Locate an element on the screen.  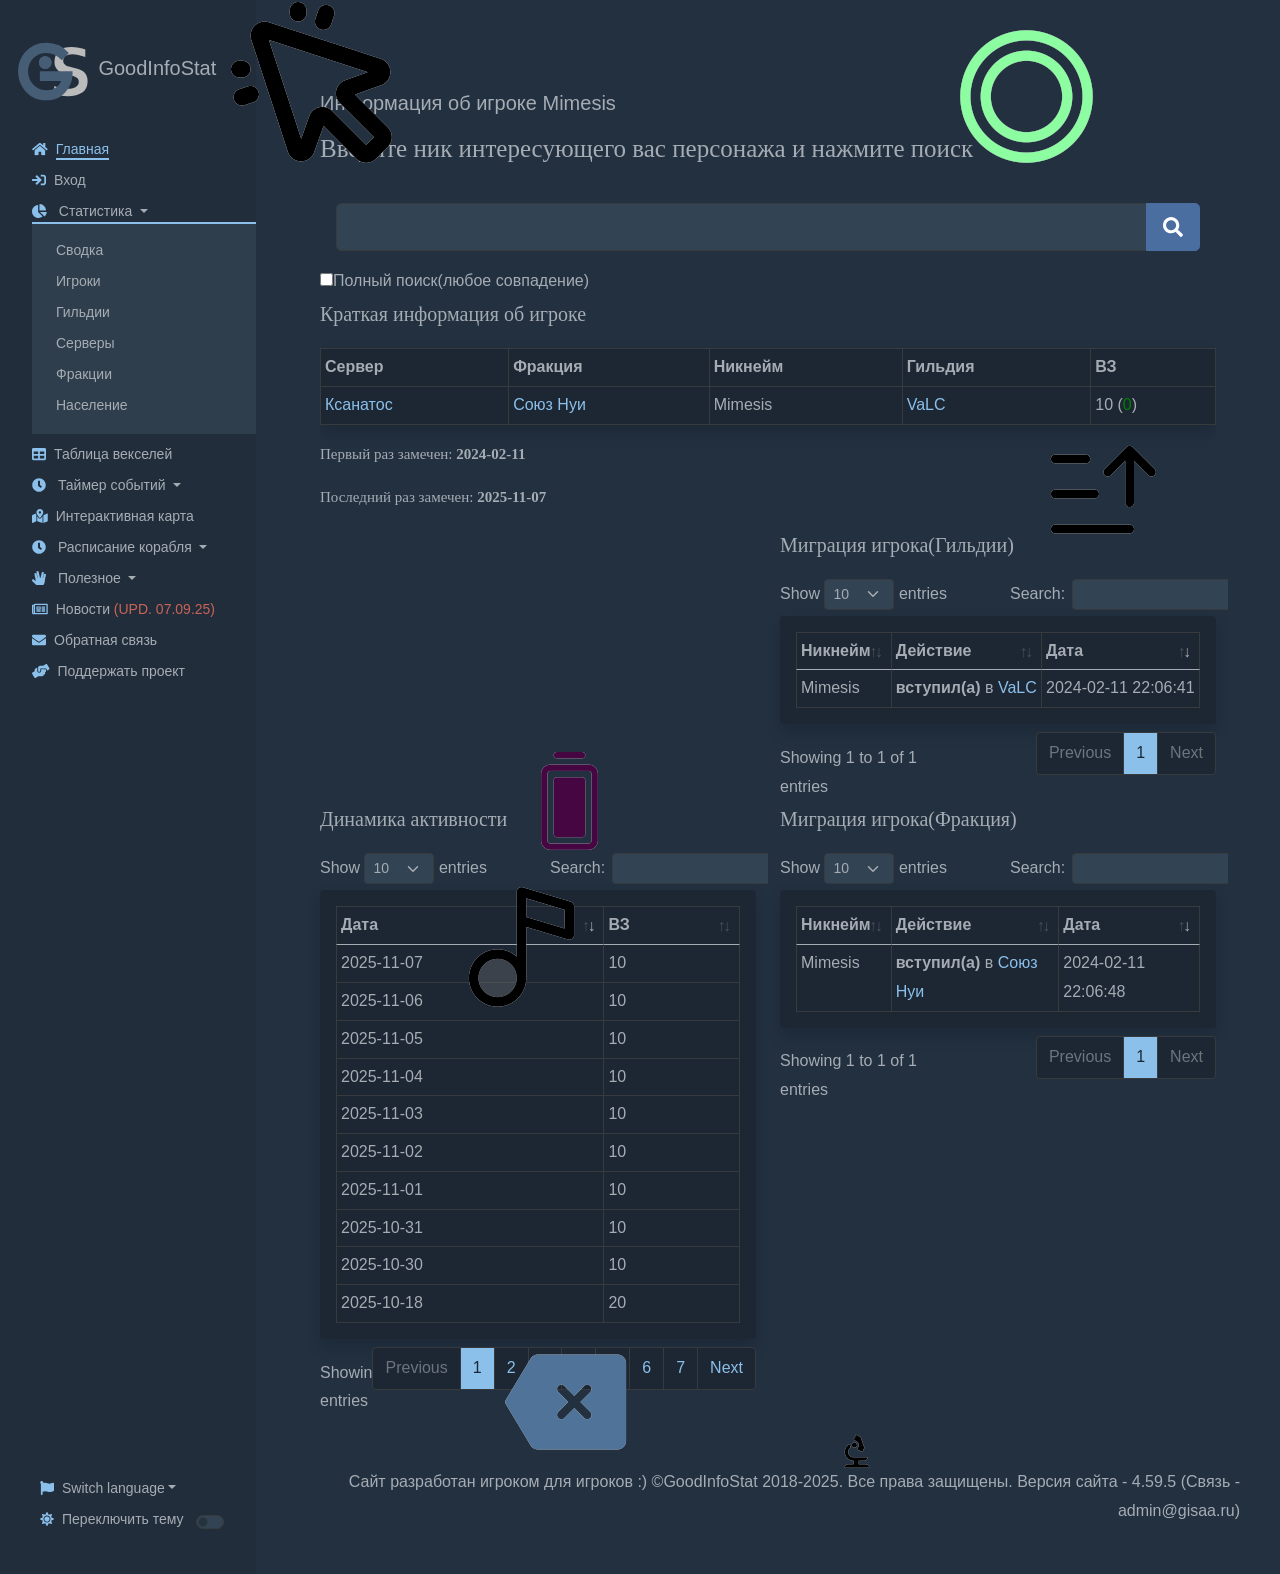
delete the previous character is located at coordinates (570, 1402).